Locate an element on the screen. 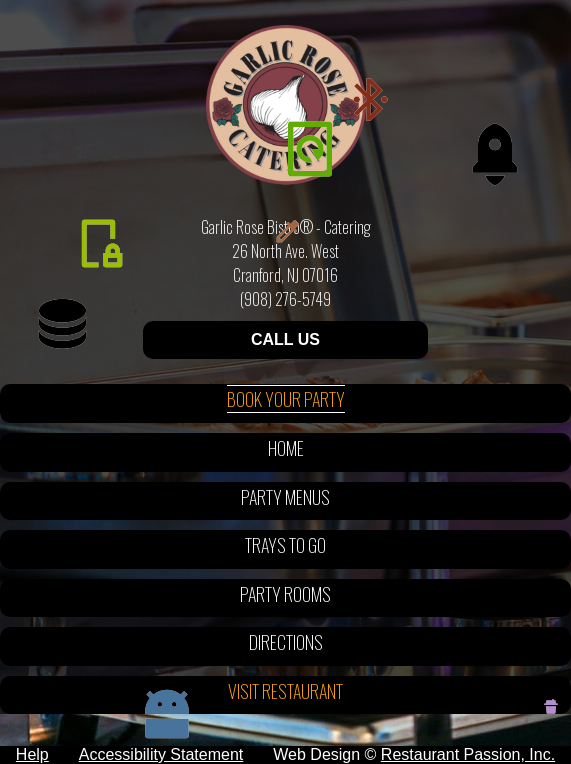 The height and width of the screenshot is (764, 571). launch or deploy an application is located at coordinates (495, 153).